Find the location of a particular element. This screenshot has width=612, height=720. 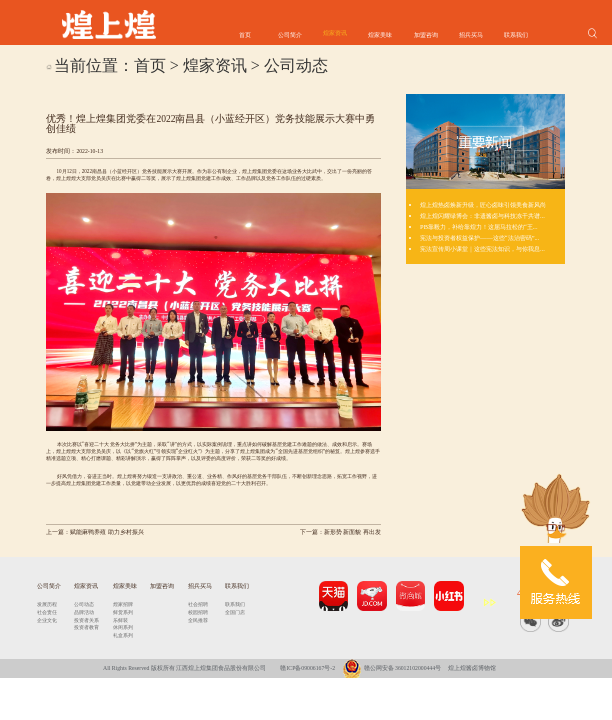

filter or sort list items is located at coordinates (130, 284).